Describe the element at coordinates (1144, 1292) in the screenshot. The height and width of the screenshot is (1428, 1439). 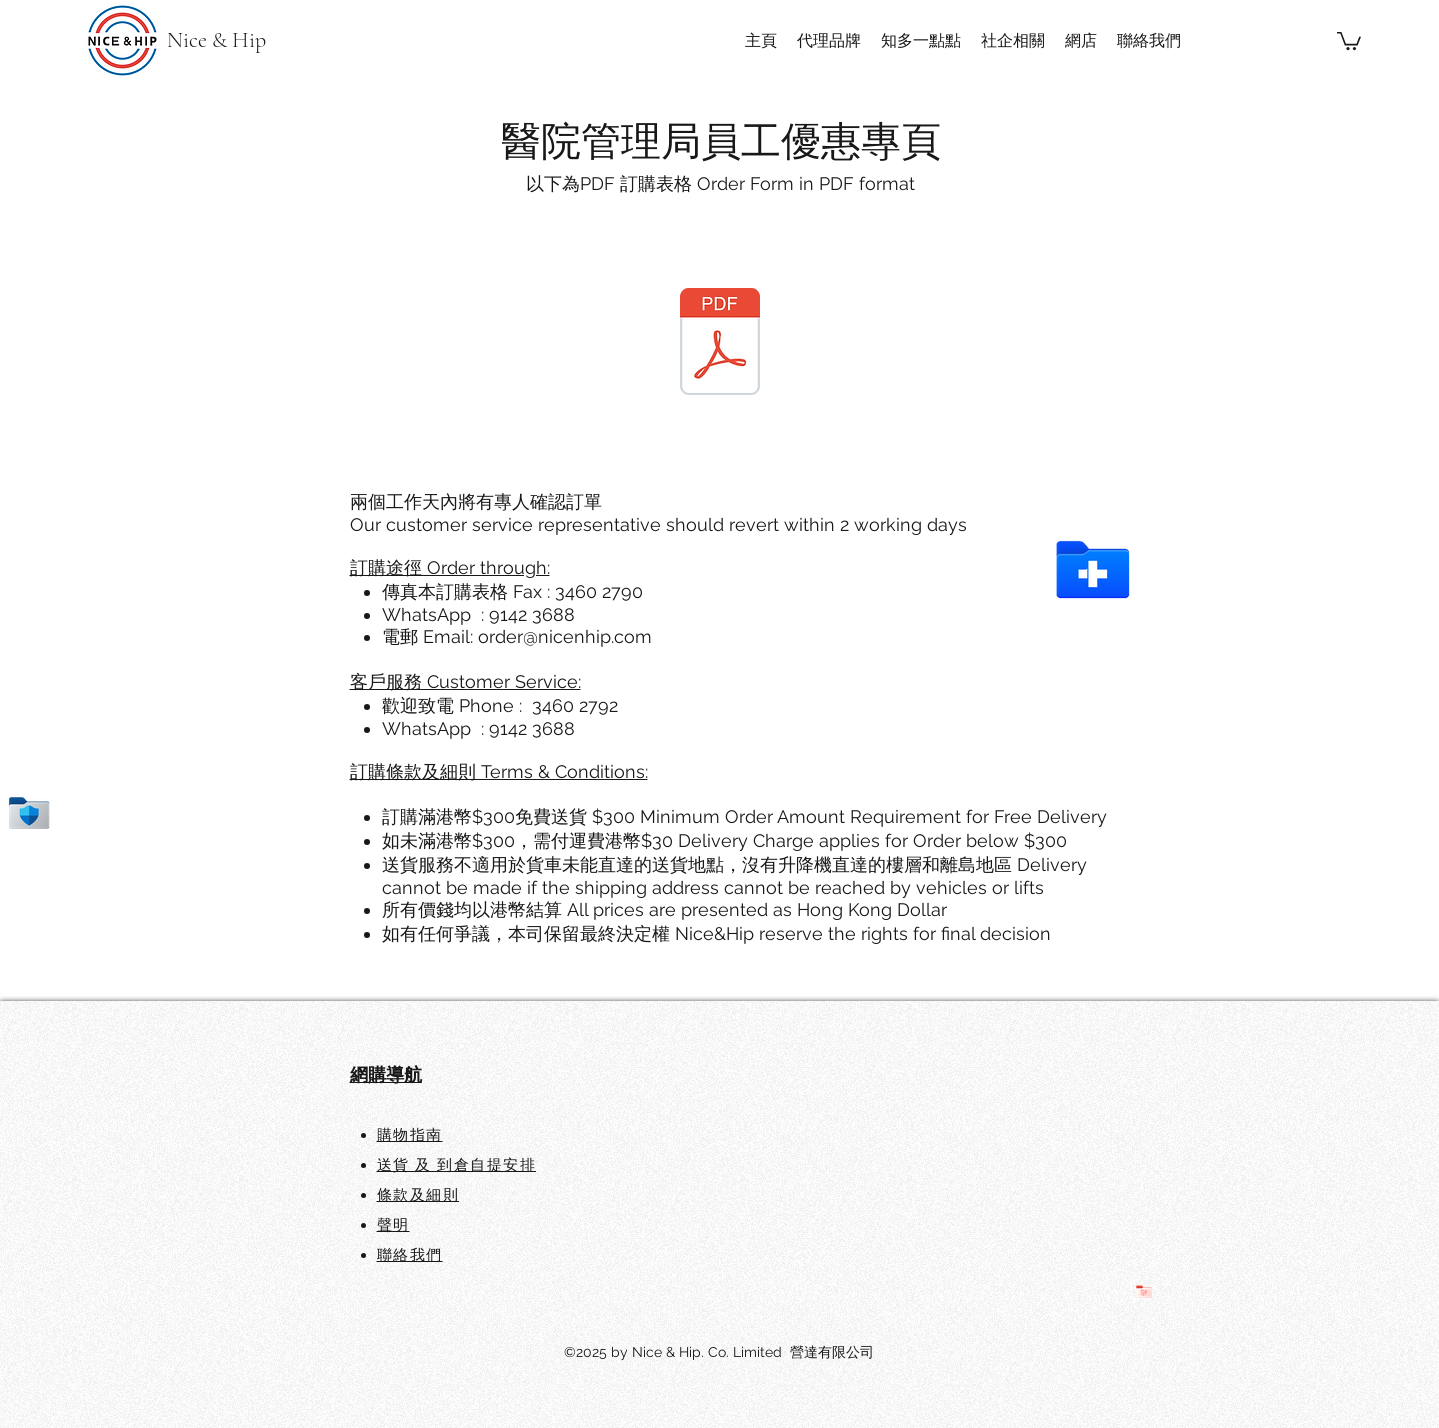
I see `laravel project folder` at that location.